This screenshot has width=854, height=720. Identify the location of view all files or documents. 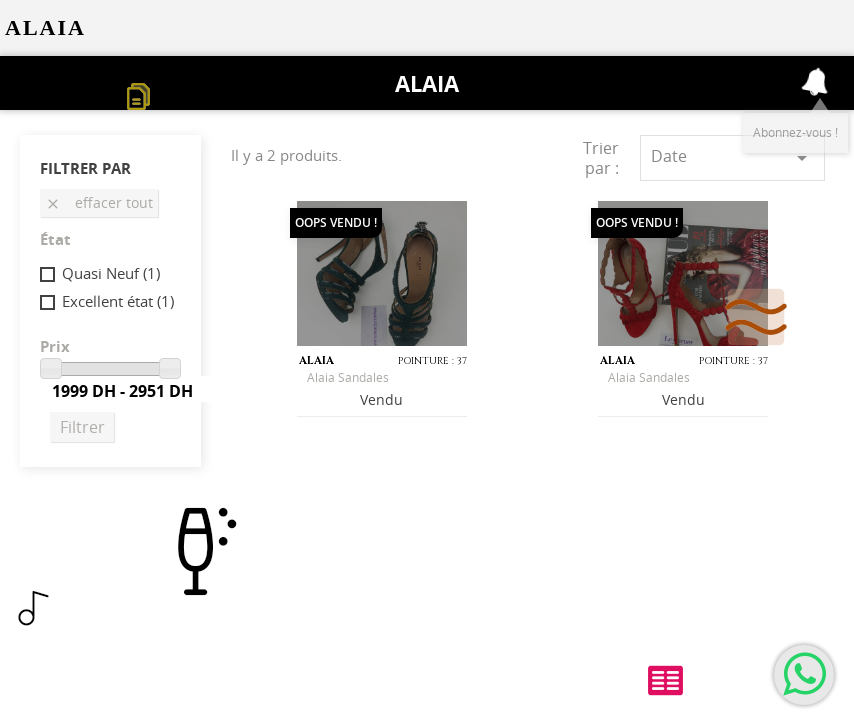
(138, 96).